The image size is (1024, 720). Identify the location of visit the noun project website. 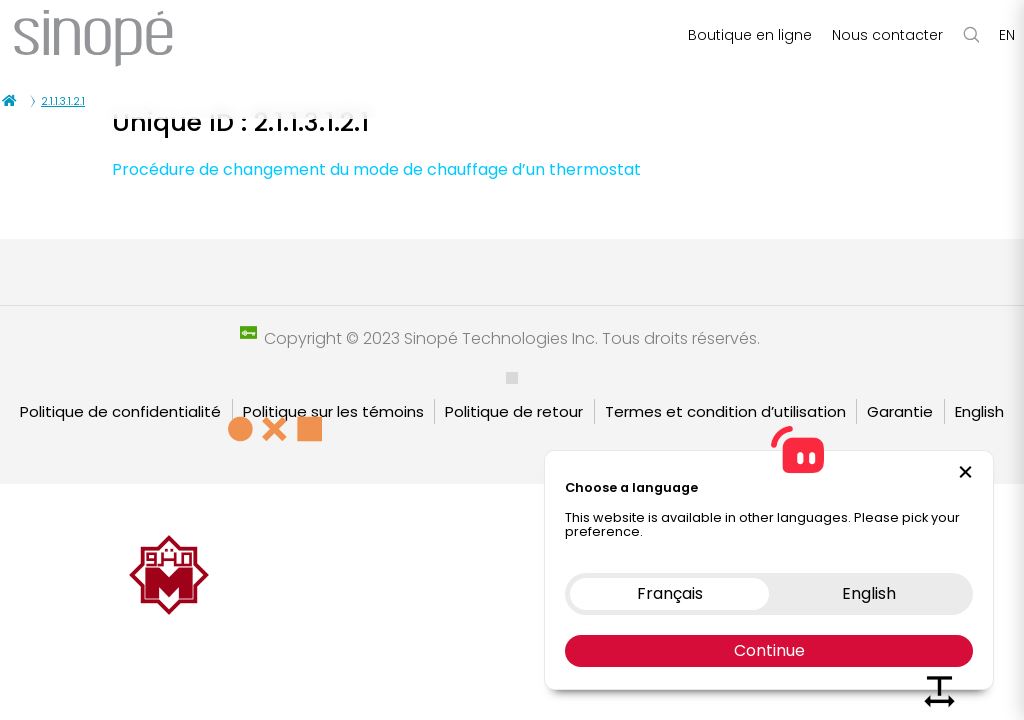
(275, 429).